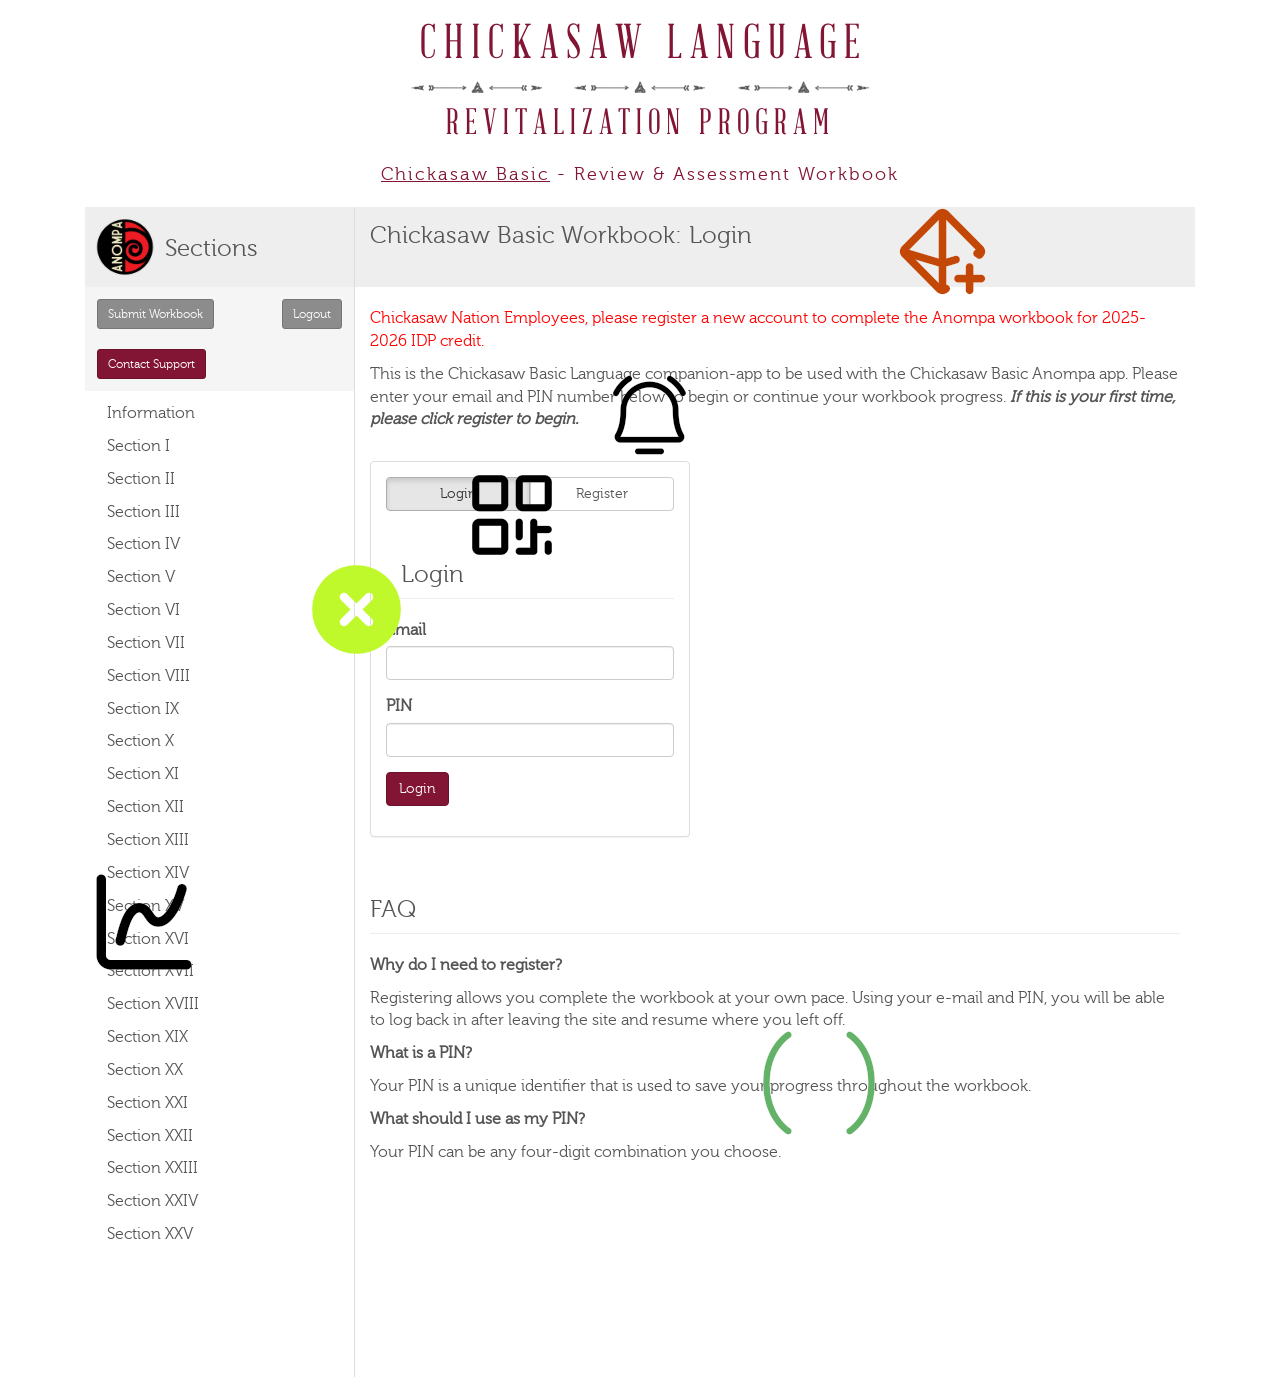 The width and height of the screenshot is (1280, 1377). I want to click on scan or display a QR code, so click(512, 515).